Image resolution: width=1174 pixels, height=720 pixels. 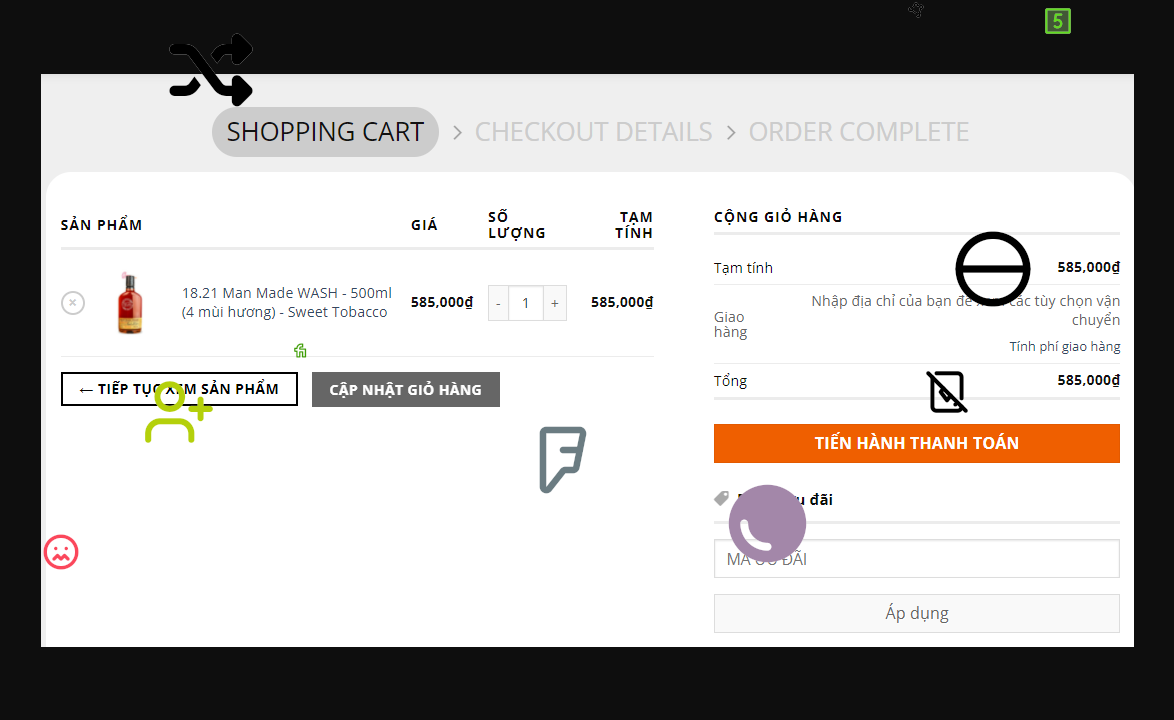 What do you see at coordinates (211, 70) in the screenshot?
I see `shuffle or randomize content` at bounding box center [211, 70].